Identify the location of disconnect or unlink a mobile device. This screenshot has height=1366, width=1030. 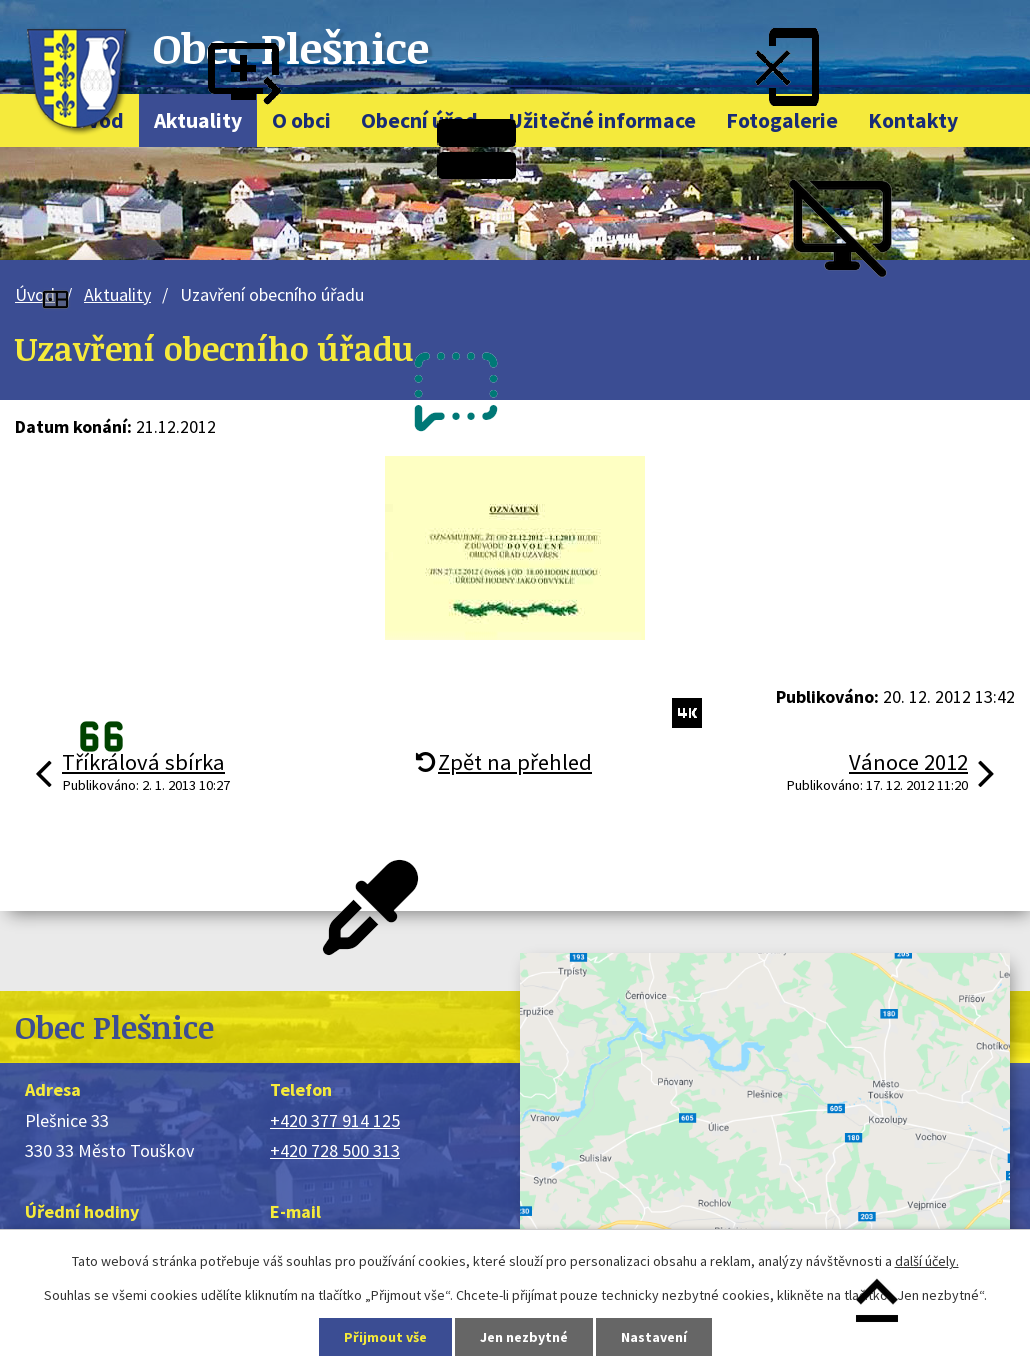
(787, 67).